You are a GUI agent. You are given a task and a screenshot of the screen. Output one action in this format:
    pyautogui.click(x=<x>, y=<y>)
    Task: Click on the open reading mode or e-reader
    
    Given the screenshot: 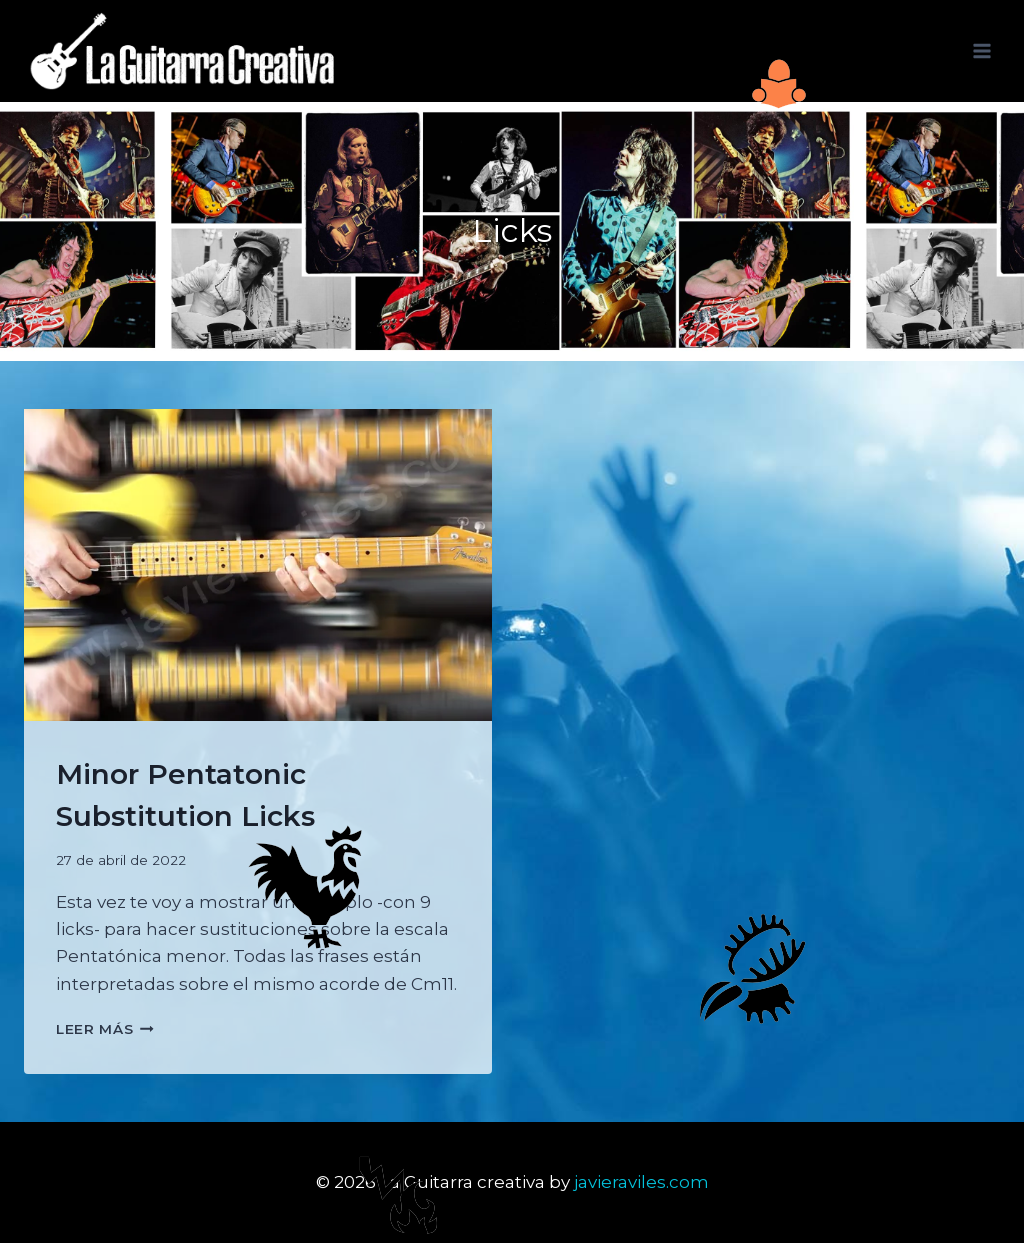 What is the action you would take?
    pyautogui.click(x=779, y=84)
    